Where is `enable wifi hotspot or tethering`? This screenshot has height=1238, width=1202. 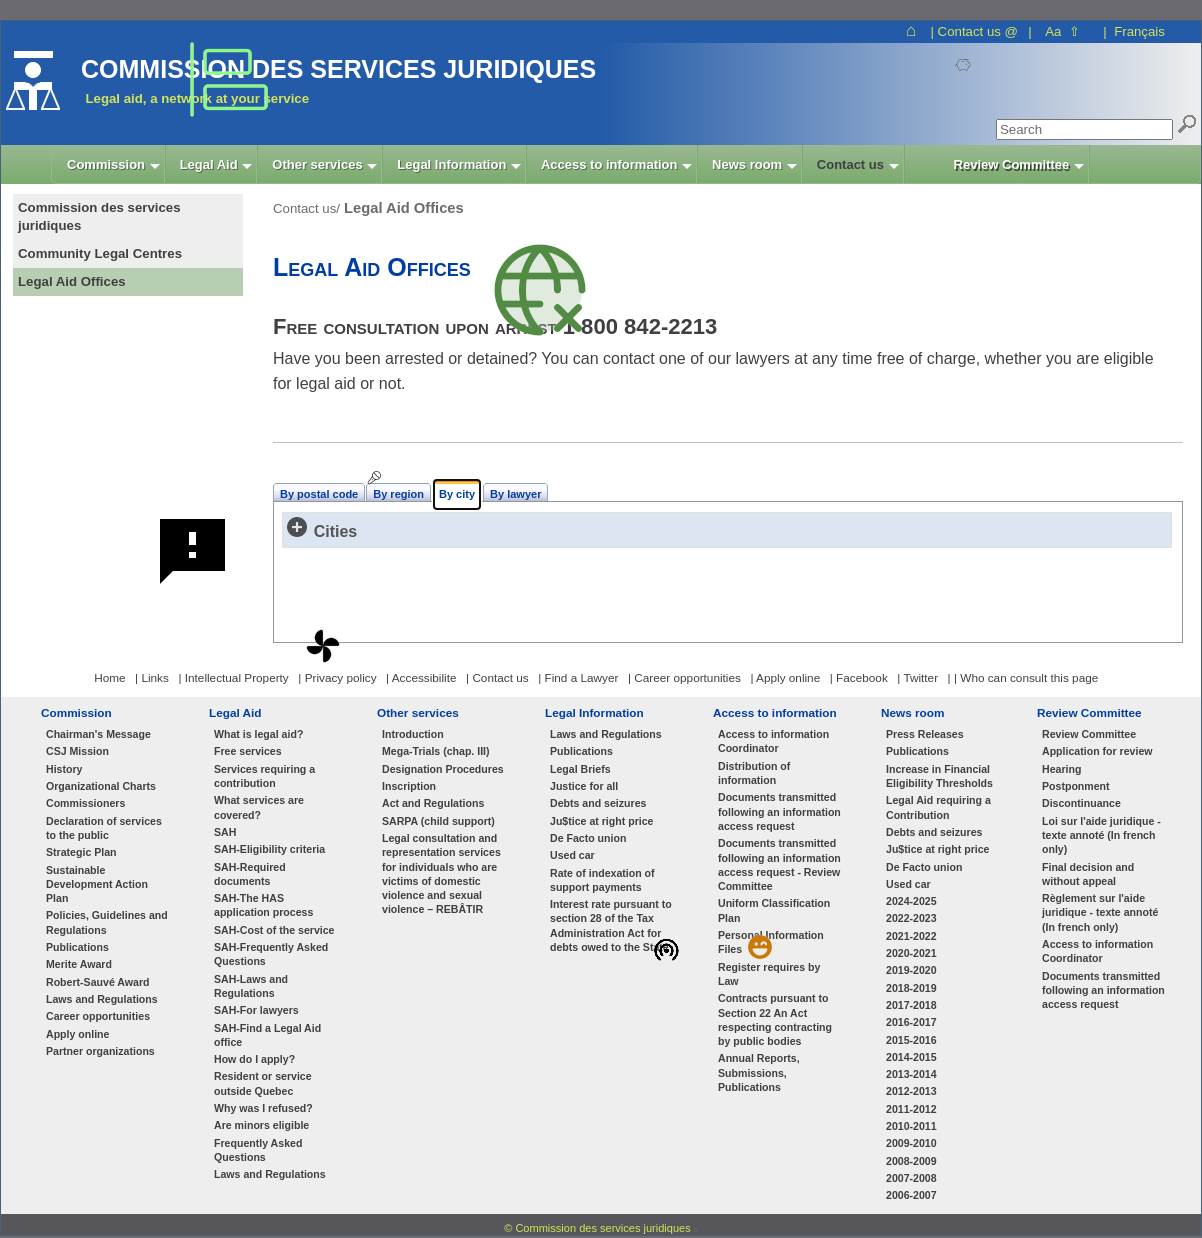
enable wifi hotspot or tethering is located at coordinates (666, 949).